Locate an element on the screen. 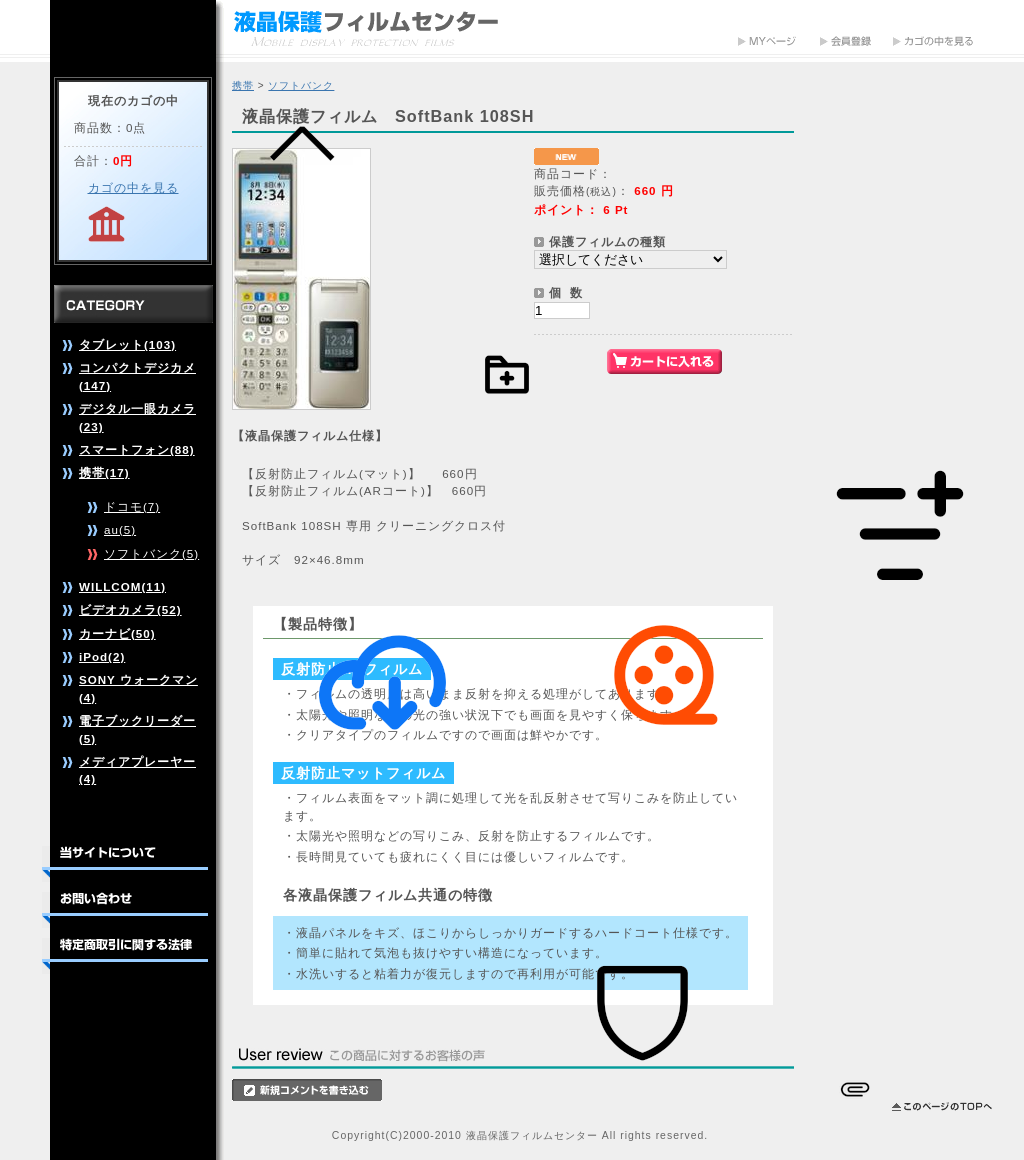  create a new folder is located at coordinates (507, 375).